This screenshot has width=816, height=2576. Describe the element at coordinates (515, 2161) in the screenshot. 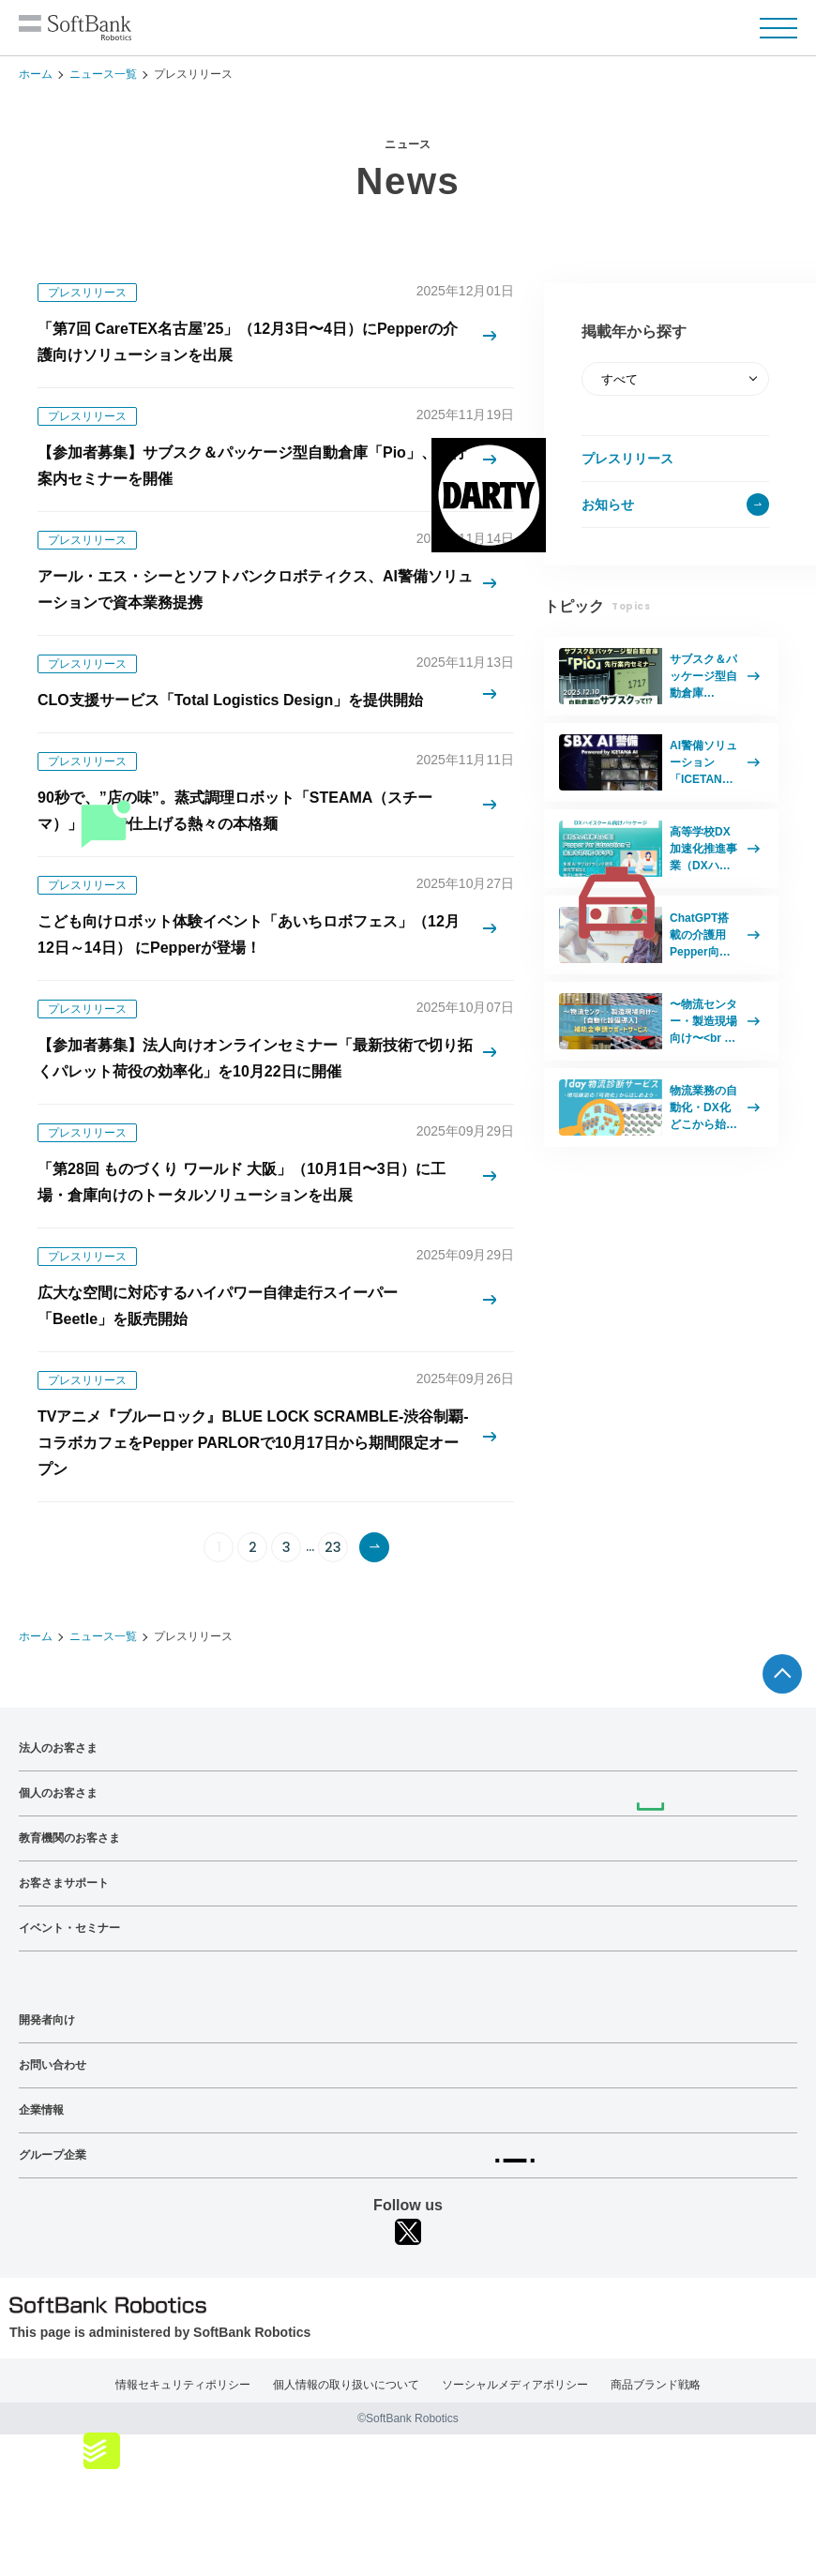

I see `insert a horizontal divider line` at that location.